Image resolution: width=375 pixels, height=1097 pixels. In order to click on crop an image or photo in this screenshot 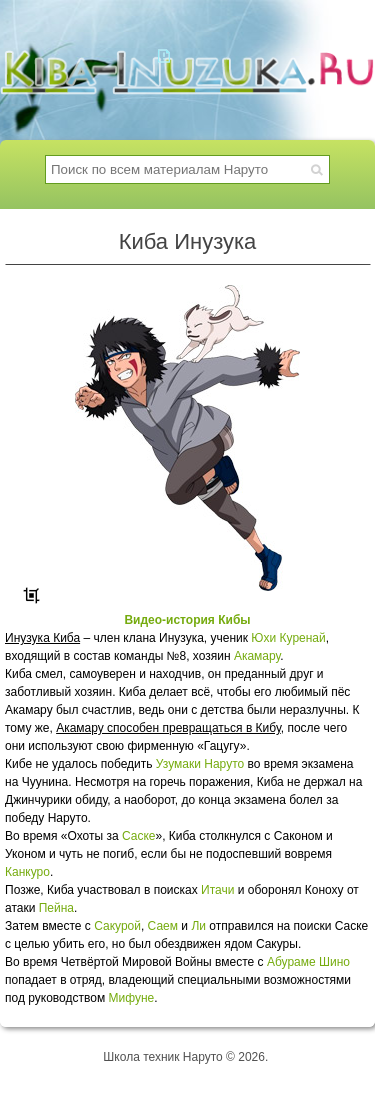, I will do `click(31, 595)`.